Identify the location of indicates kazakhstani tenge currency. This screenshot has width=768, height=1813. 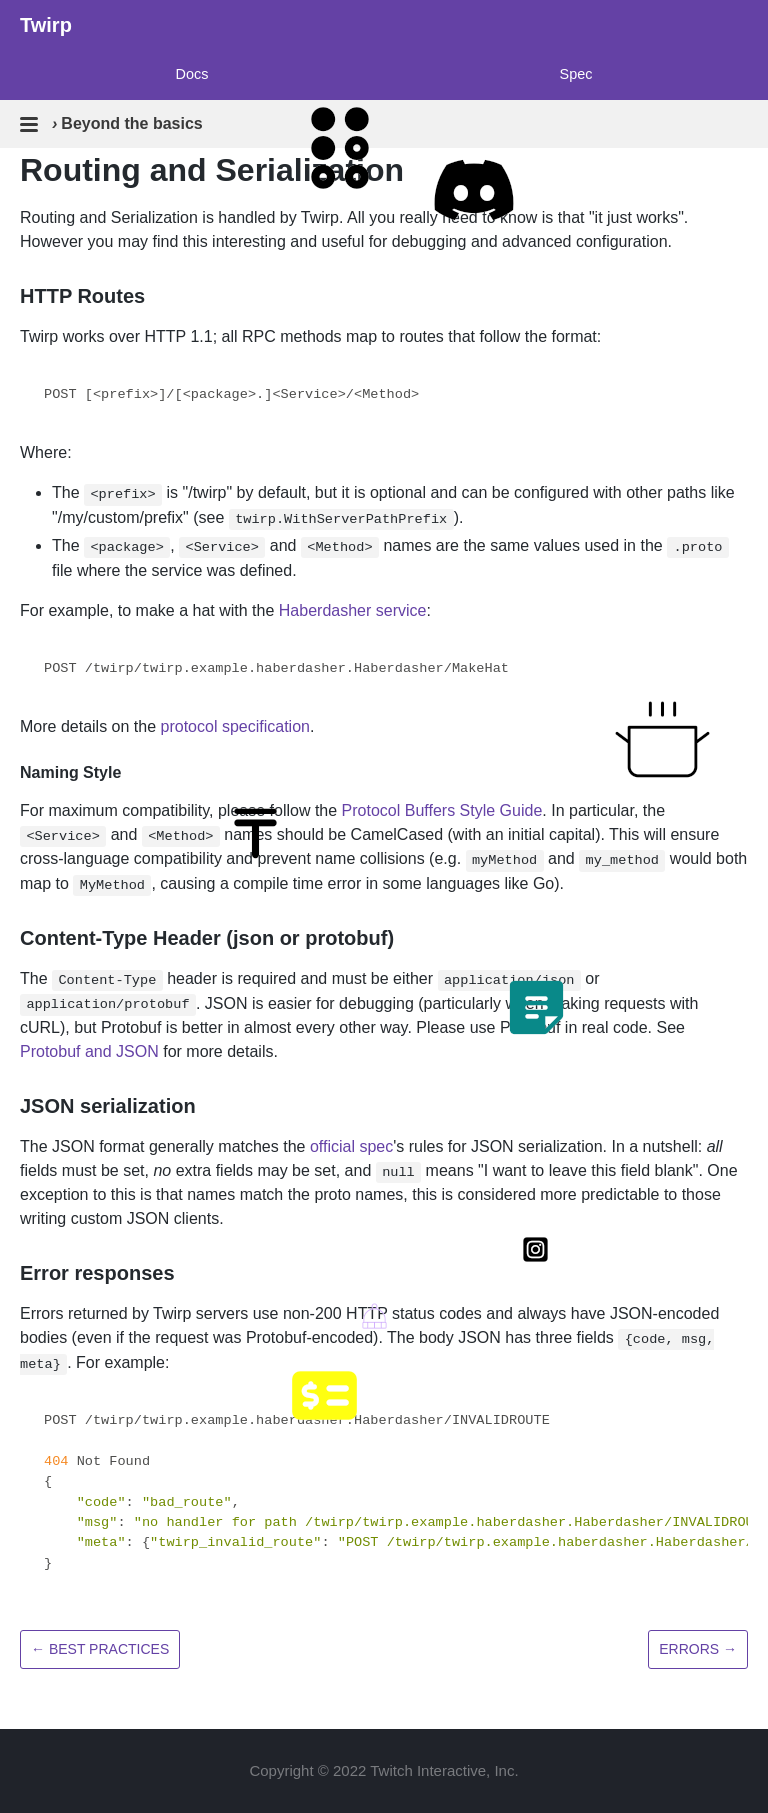
(255, 833).